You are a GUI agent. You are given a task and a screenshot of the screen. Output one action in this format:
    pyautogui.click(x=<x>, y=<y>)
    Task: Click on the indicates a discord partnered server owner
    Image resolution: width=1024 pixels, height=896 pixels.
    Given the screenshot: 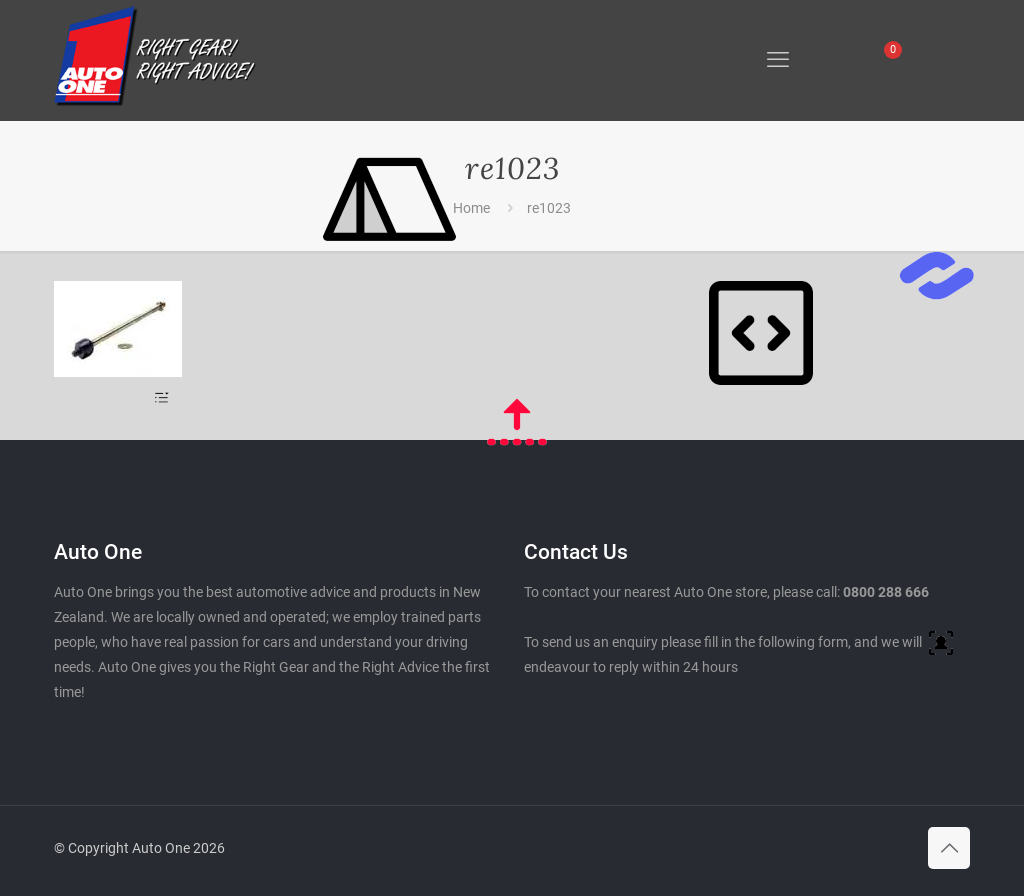 What is the action you would take?
    pyautogui.click(x=937, y=275)
    